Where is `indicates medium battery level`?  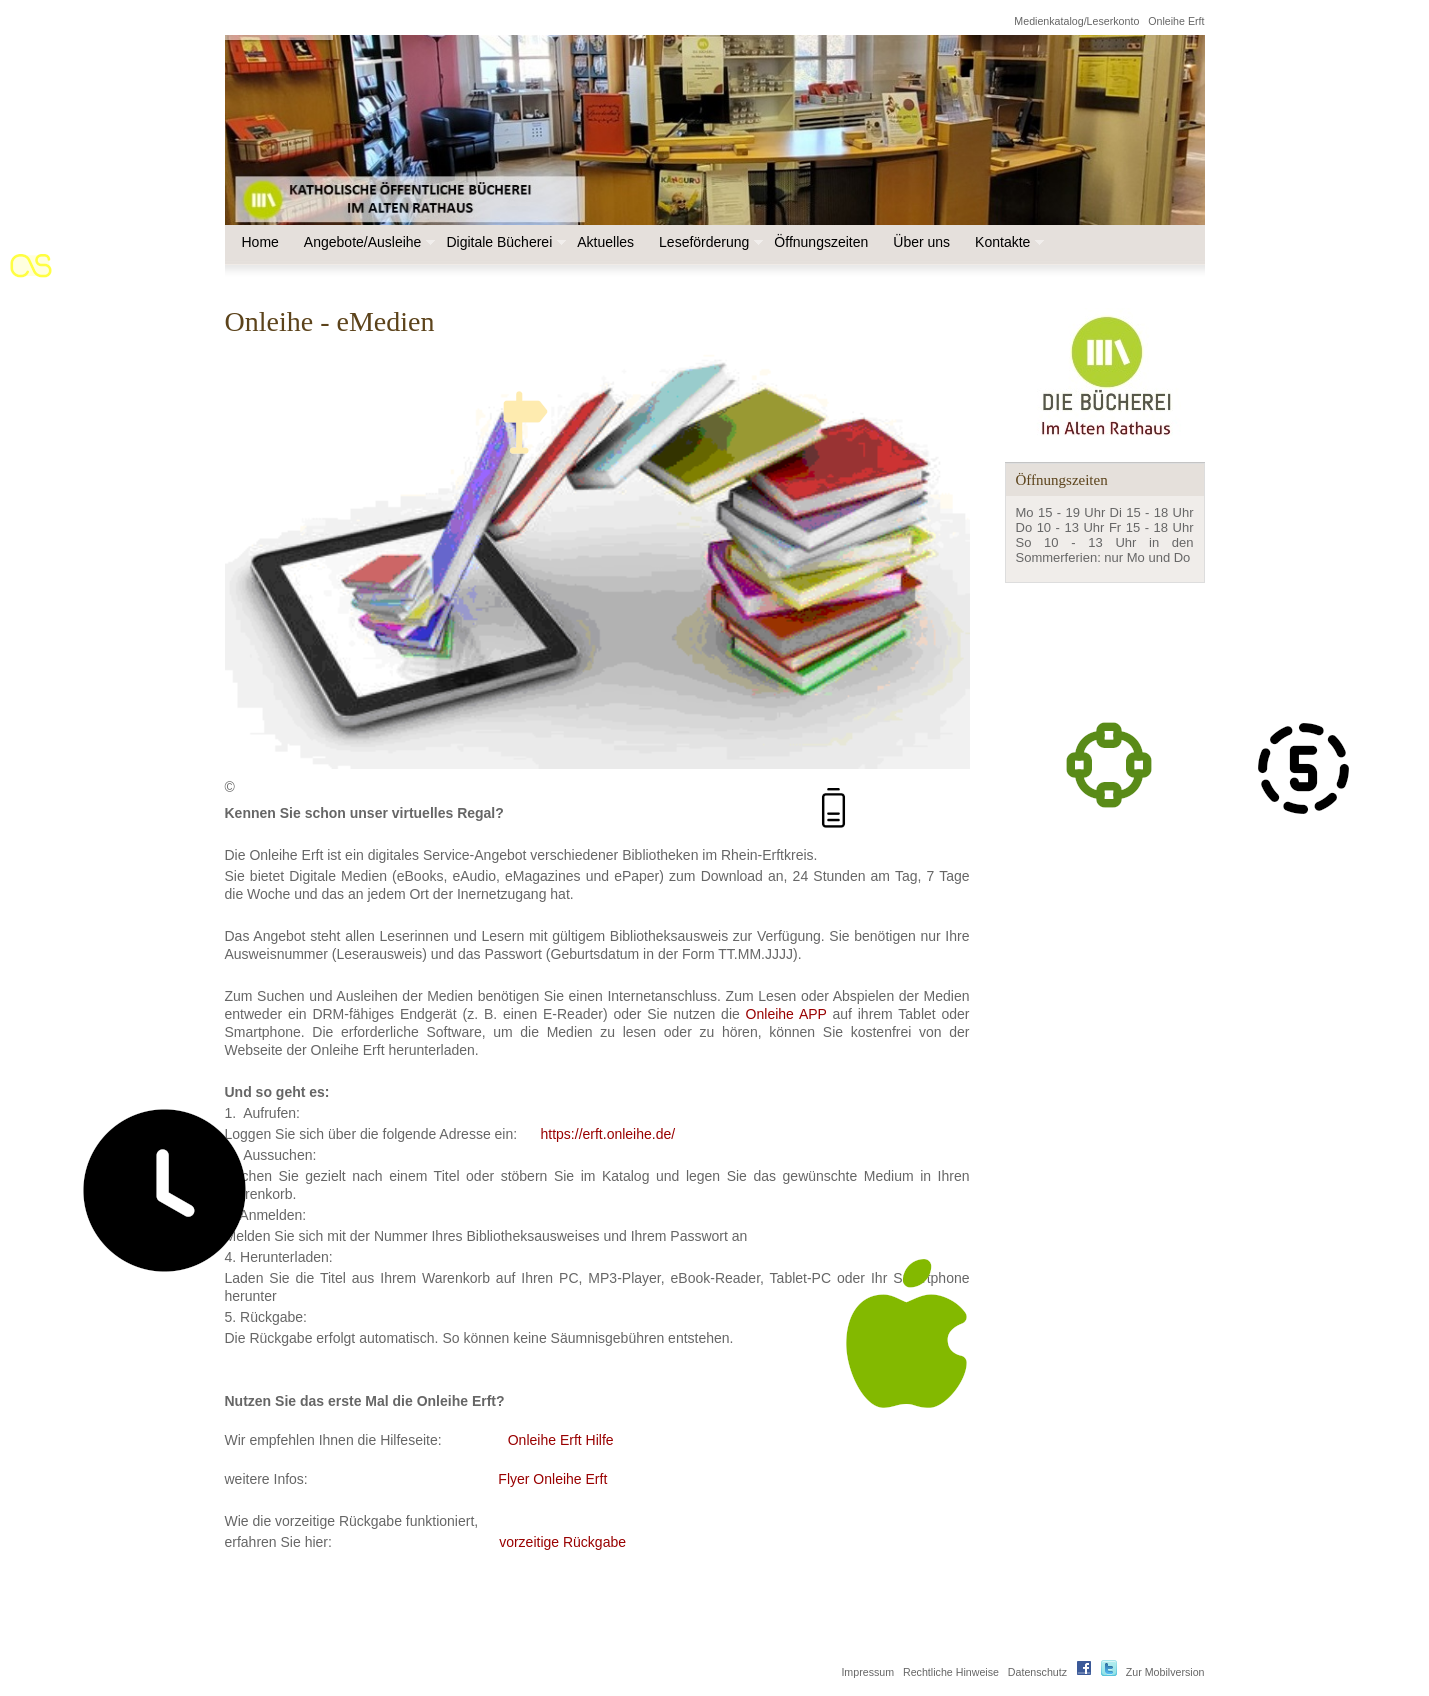
indicates medium battery level is located at coordinates (833, 808).